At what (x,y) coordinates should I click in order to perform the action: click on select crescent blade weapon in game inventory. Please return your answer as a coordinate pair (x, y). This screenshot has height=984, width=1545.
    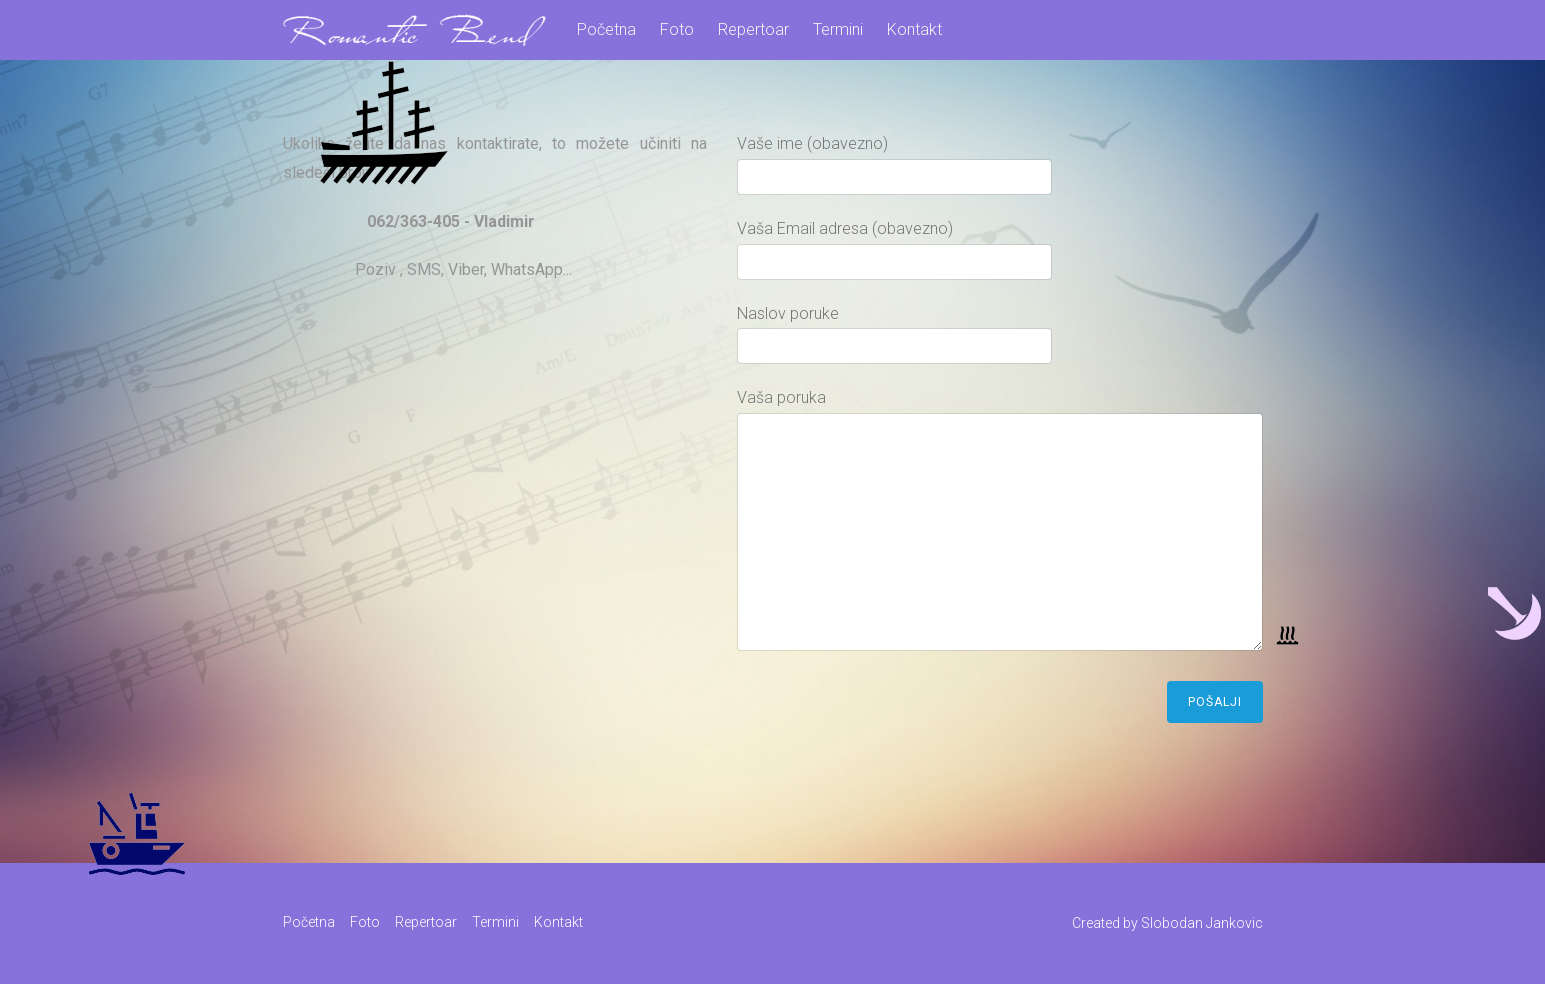
    Looking at the image, I should click on (1514, 613).